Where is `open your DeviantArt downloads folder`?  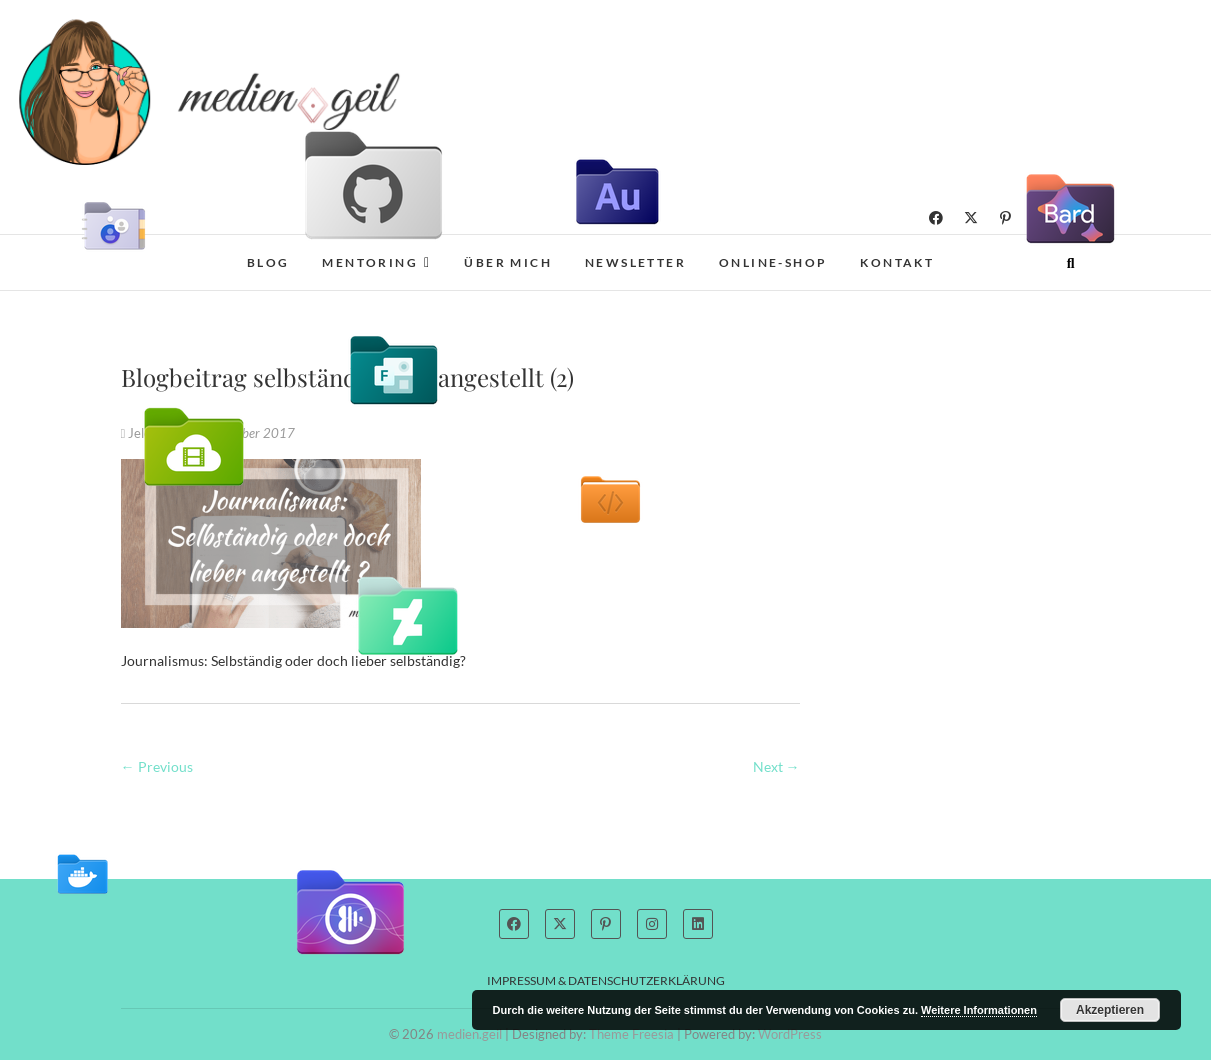
open your DeviantArt downloads folder is located at coordinates (407, 618).